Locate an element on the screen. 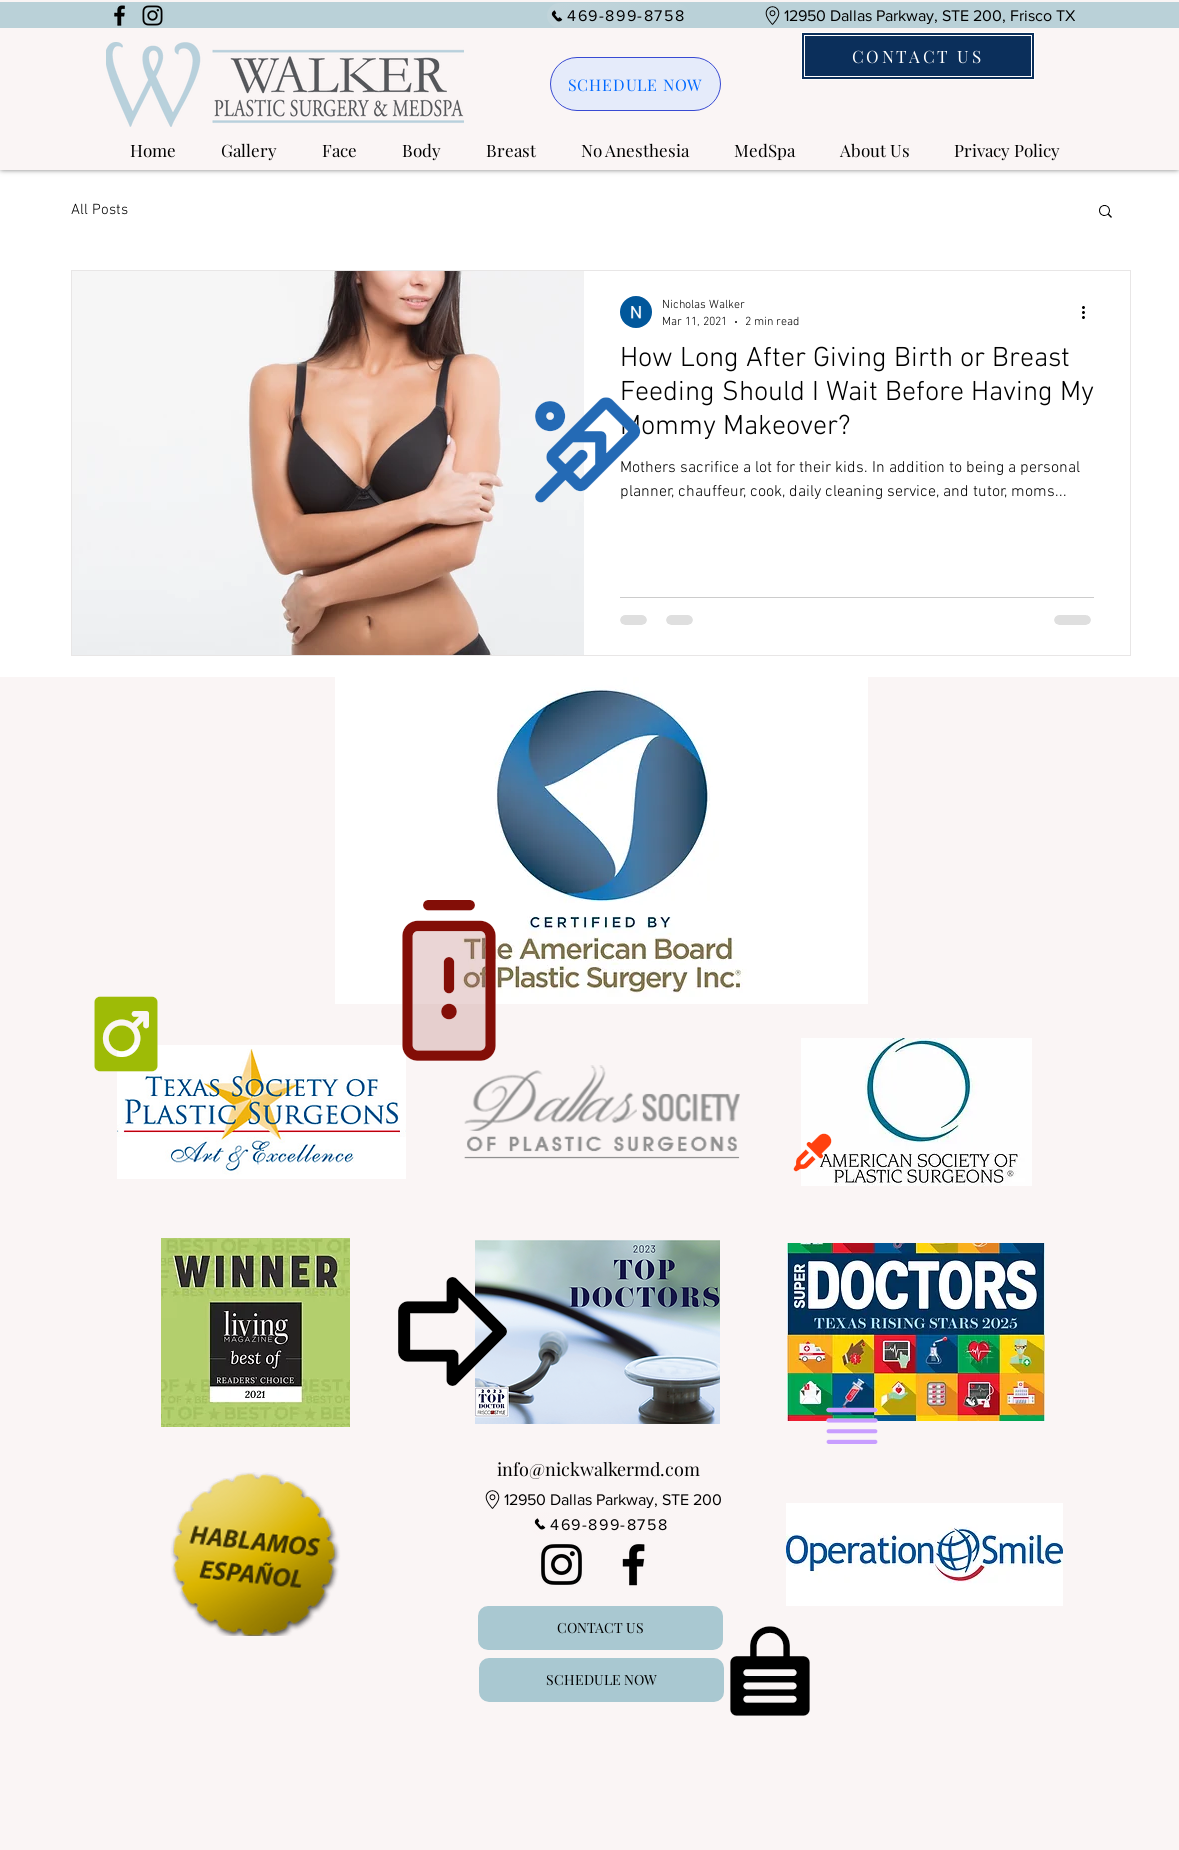 Image resolution: width=1179 pixels, height=1850 pixels. access cricket sports scores or content is located at coordinates (582, 448).